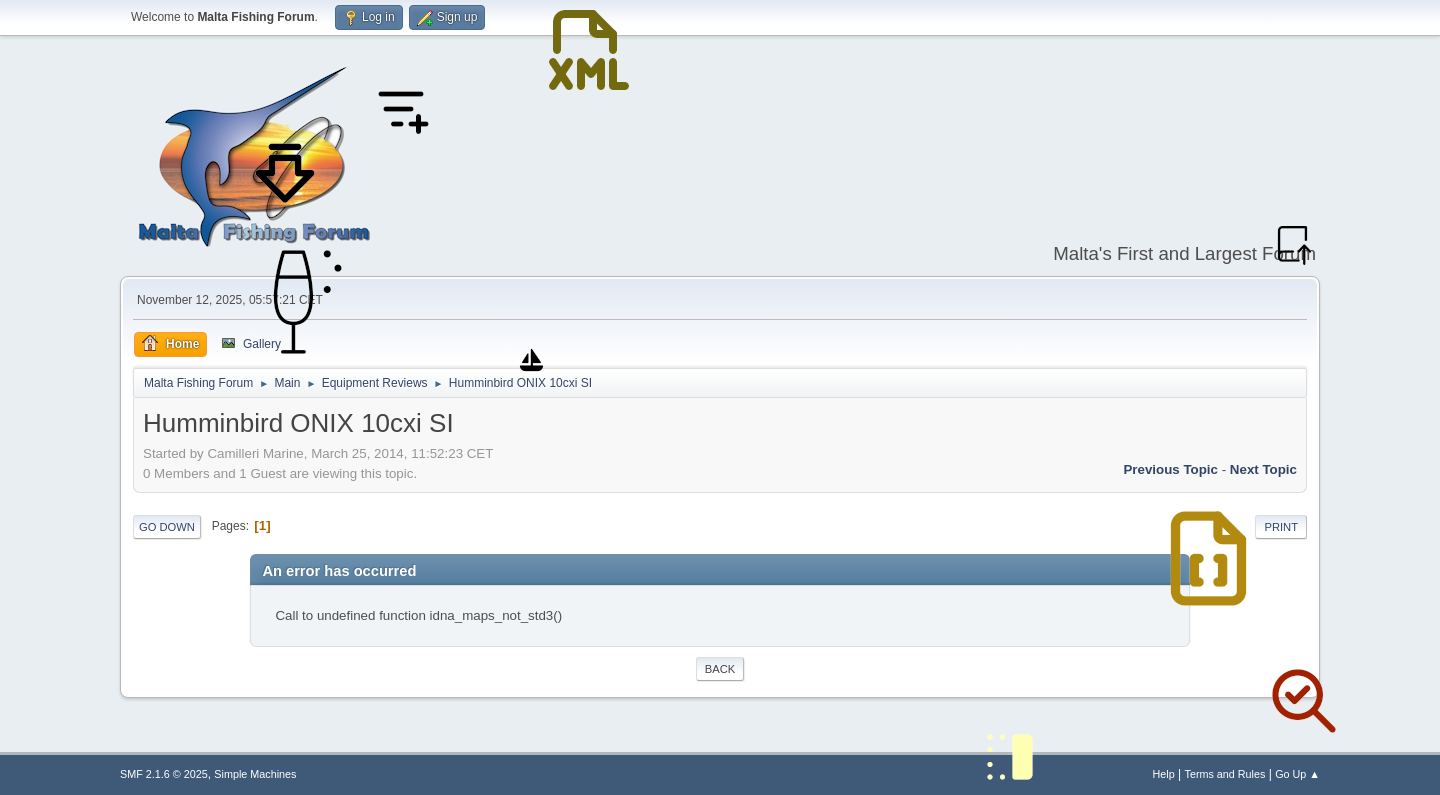  What do you see at coordinates (1010, 757) in the screenshot?
I see `align content to the right edge` at bounding box center [1010, 757].